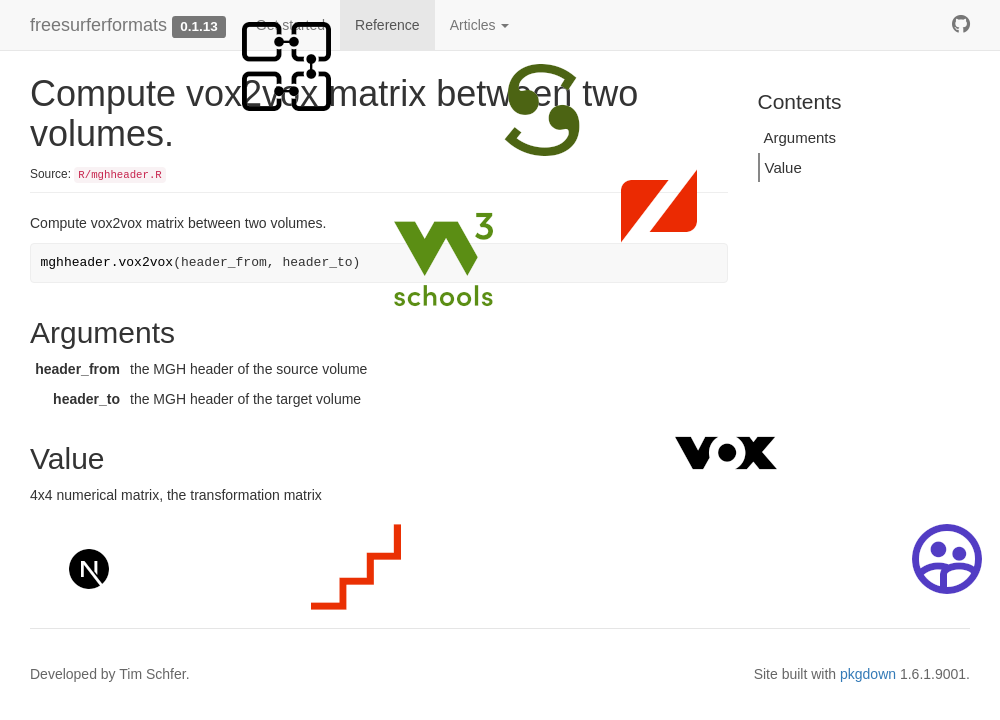 The image size is (1000, 720). I want to click on open the Scribd app, so click(542, 110).